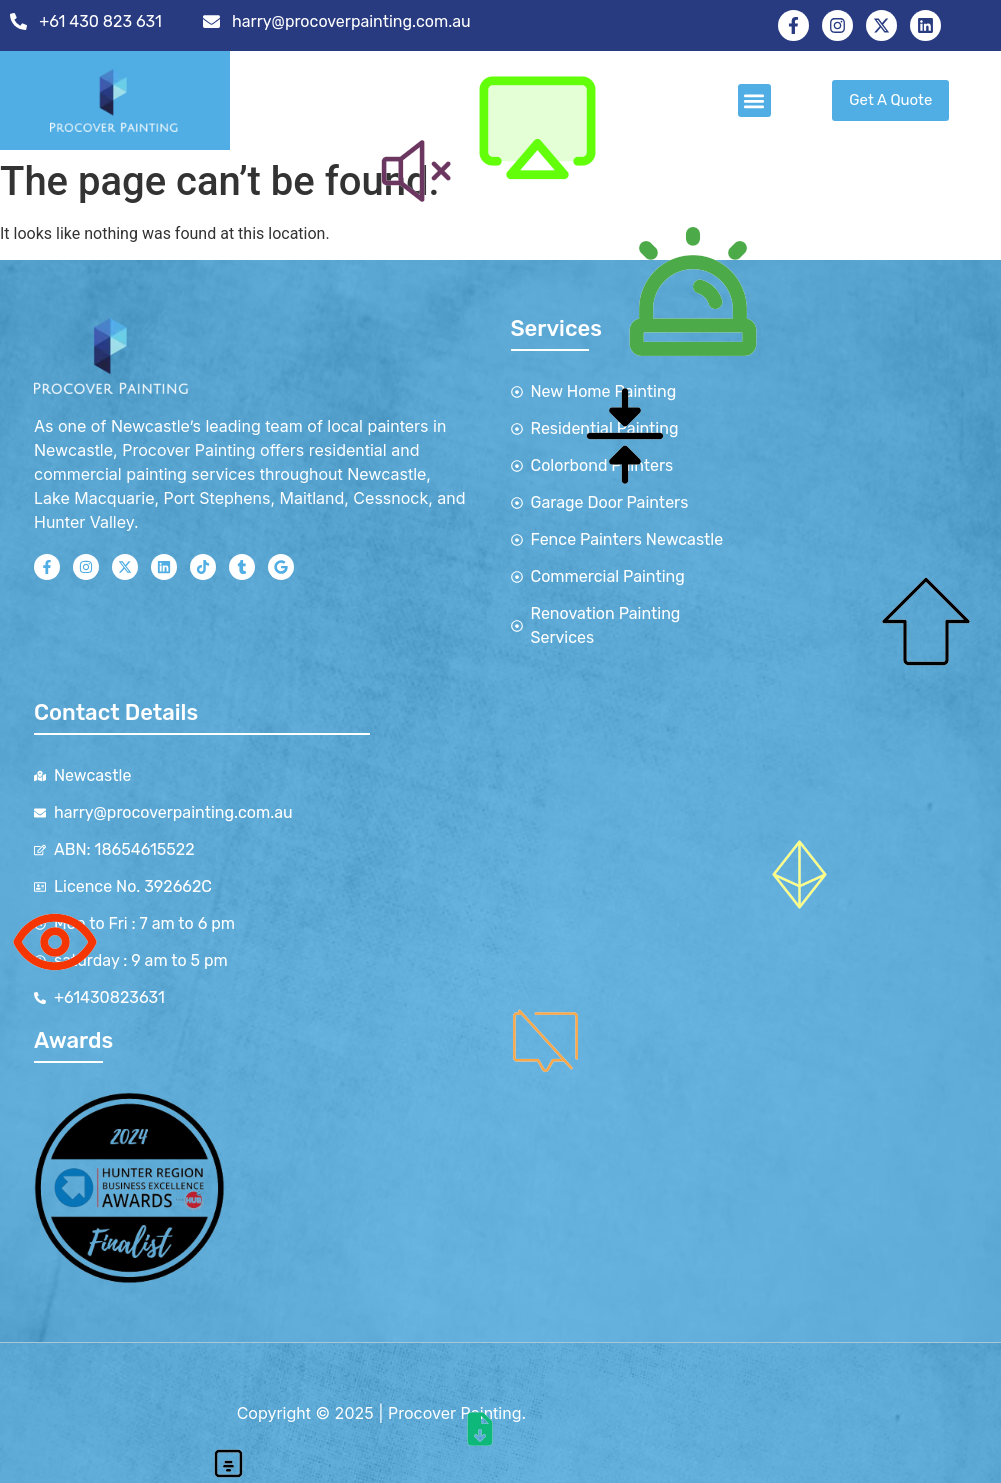 This screenshot has width=1001, height=1483. What do you see at coordinates (537, 125) in the screenshot?
I see `stream content to an external display` at bounding box center [537, 125].